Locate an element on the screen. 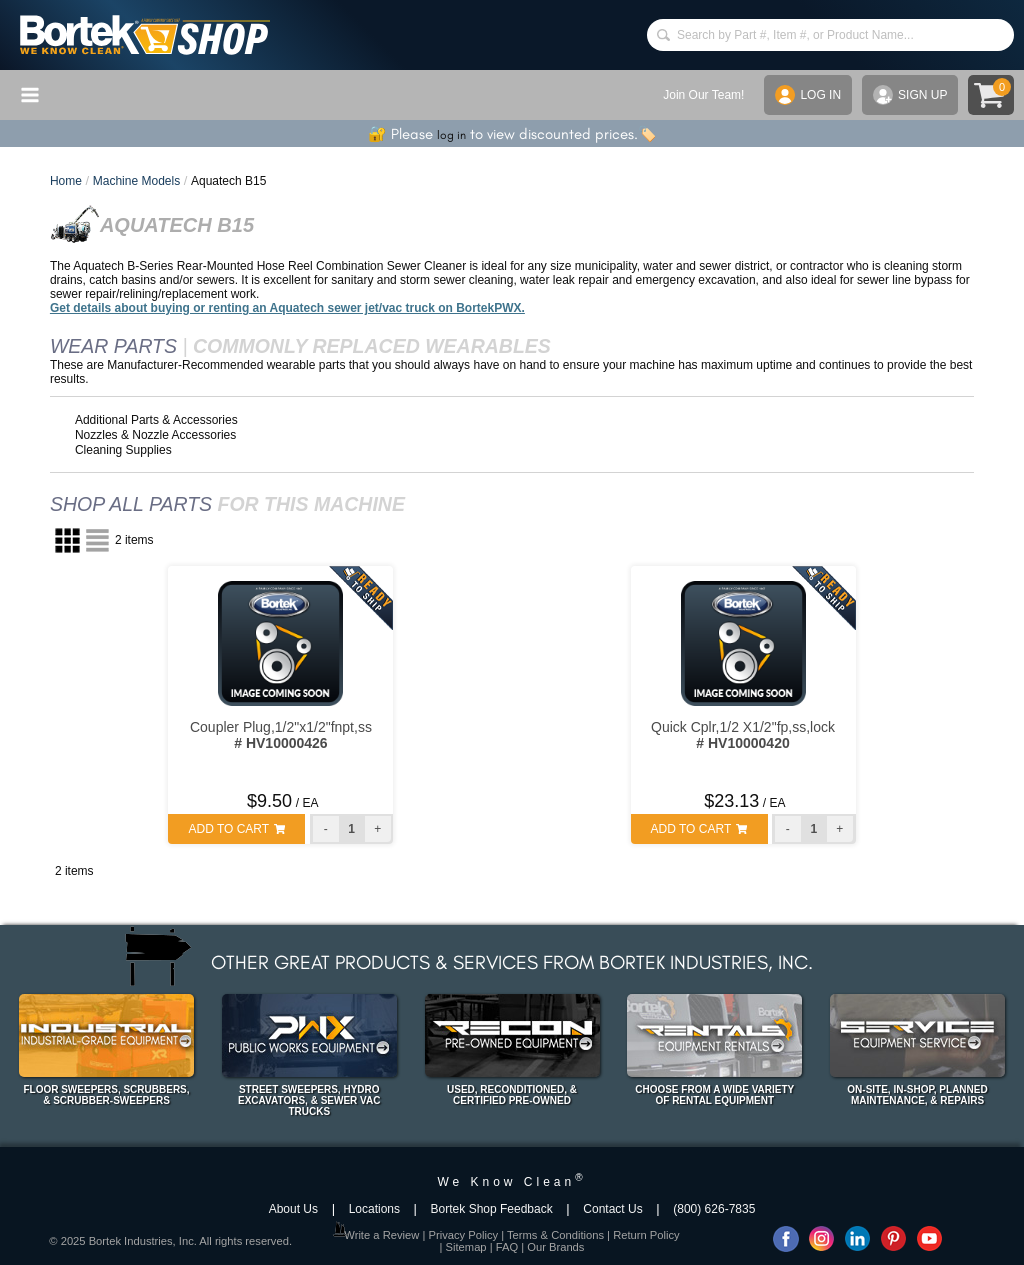  select a sailing boat or nautical vessel is located at coordinates (341, 1229).